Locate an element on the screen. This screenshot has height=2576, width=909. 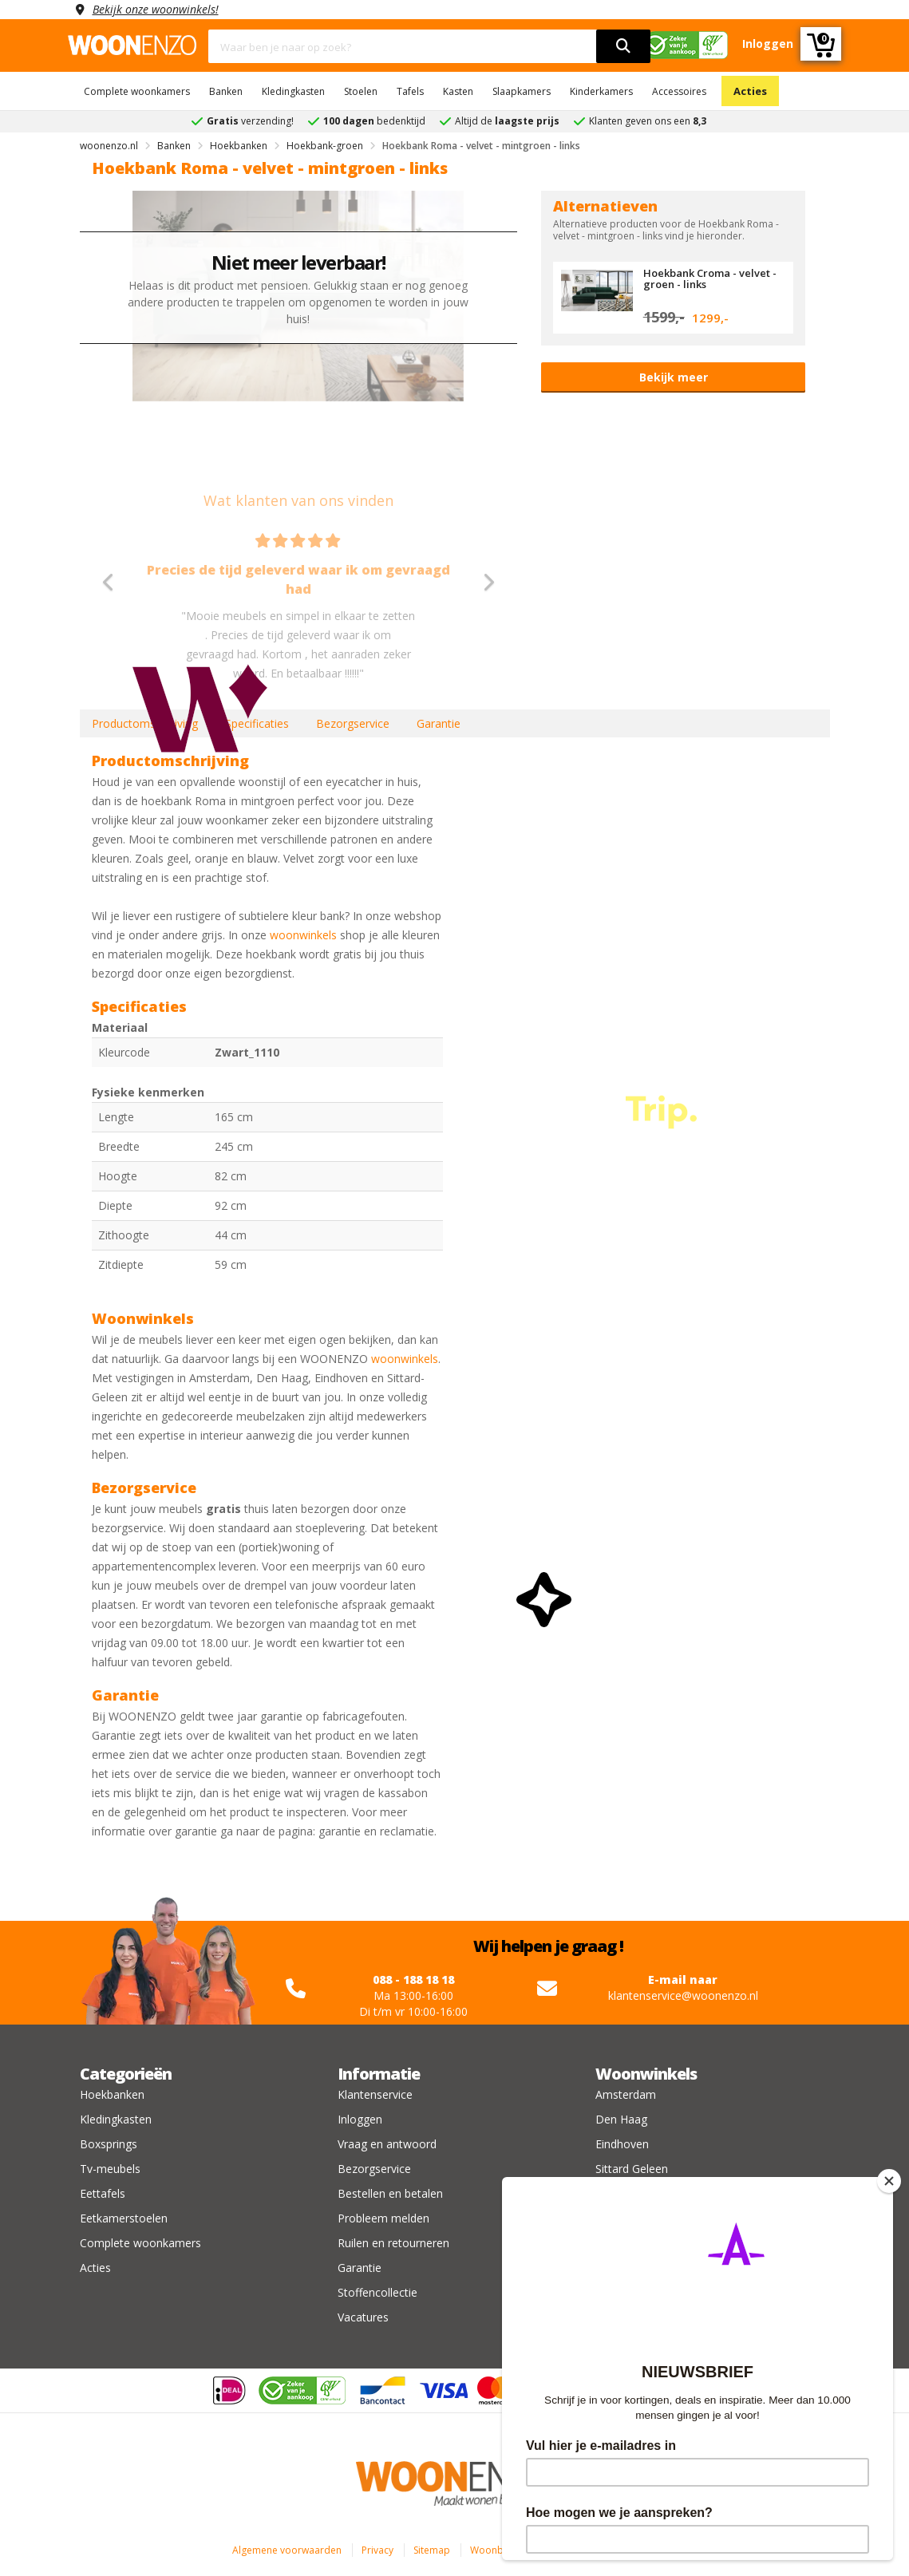
codemagic CI/CD platform logo is located at coordinates (543, 1599).